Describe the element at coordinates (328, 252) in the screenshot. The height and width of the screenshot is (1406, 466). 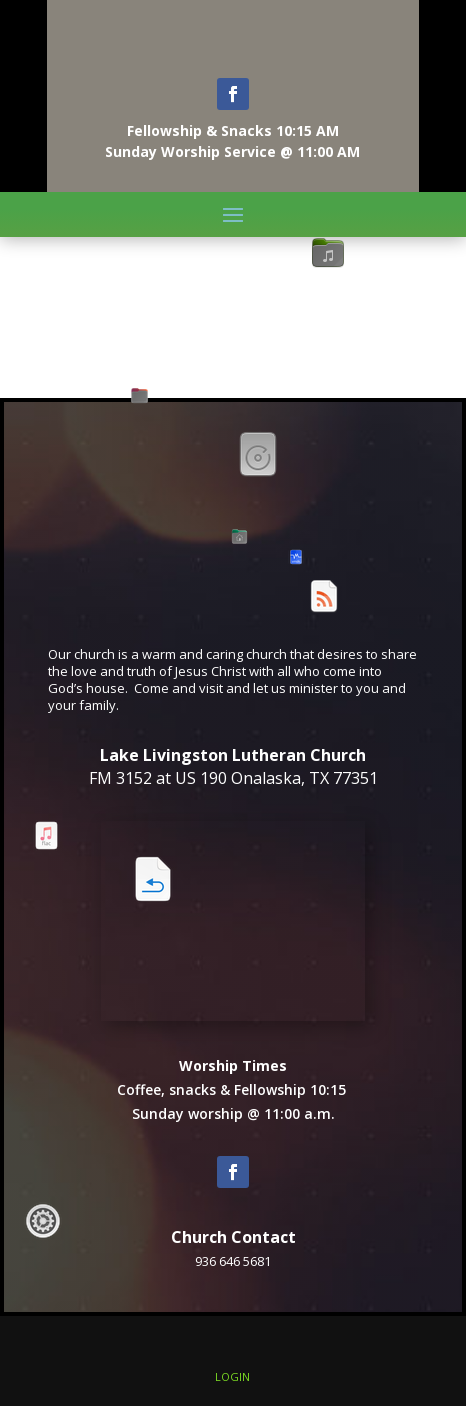
I see `open your music folder` at that location.